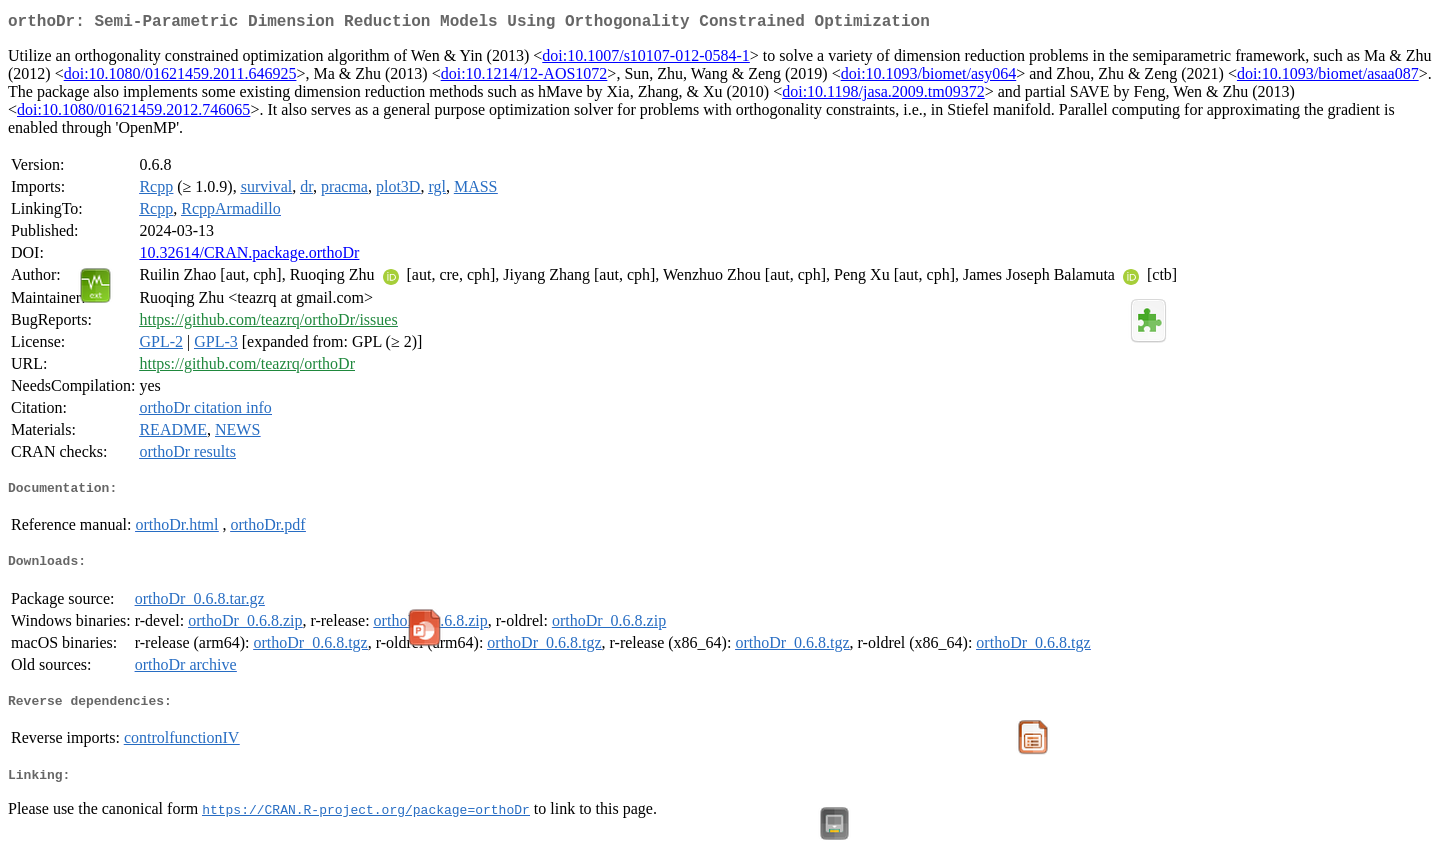 The height and width of the screenshot is (850, 1440). Describe the element at coordinates (1033, 737) in the screenshot. I see `open a presentation file` at that location.